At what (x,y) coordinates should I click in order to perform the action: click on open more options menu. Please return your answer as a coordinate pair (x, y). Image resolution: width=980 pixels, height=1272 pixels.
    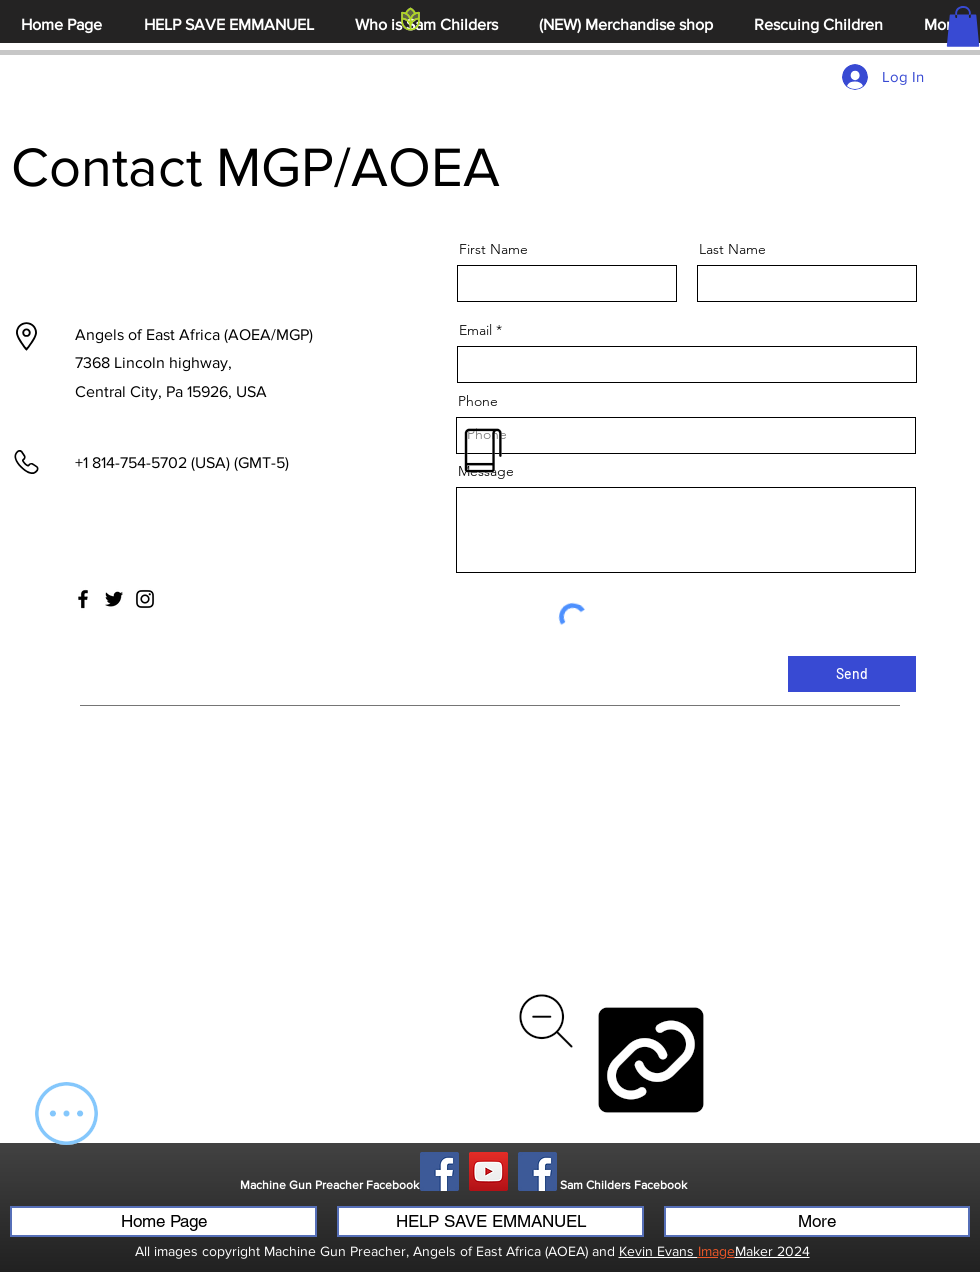
    Looking at the image, I should click on (66, 1113).